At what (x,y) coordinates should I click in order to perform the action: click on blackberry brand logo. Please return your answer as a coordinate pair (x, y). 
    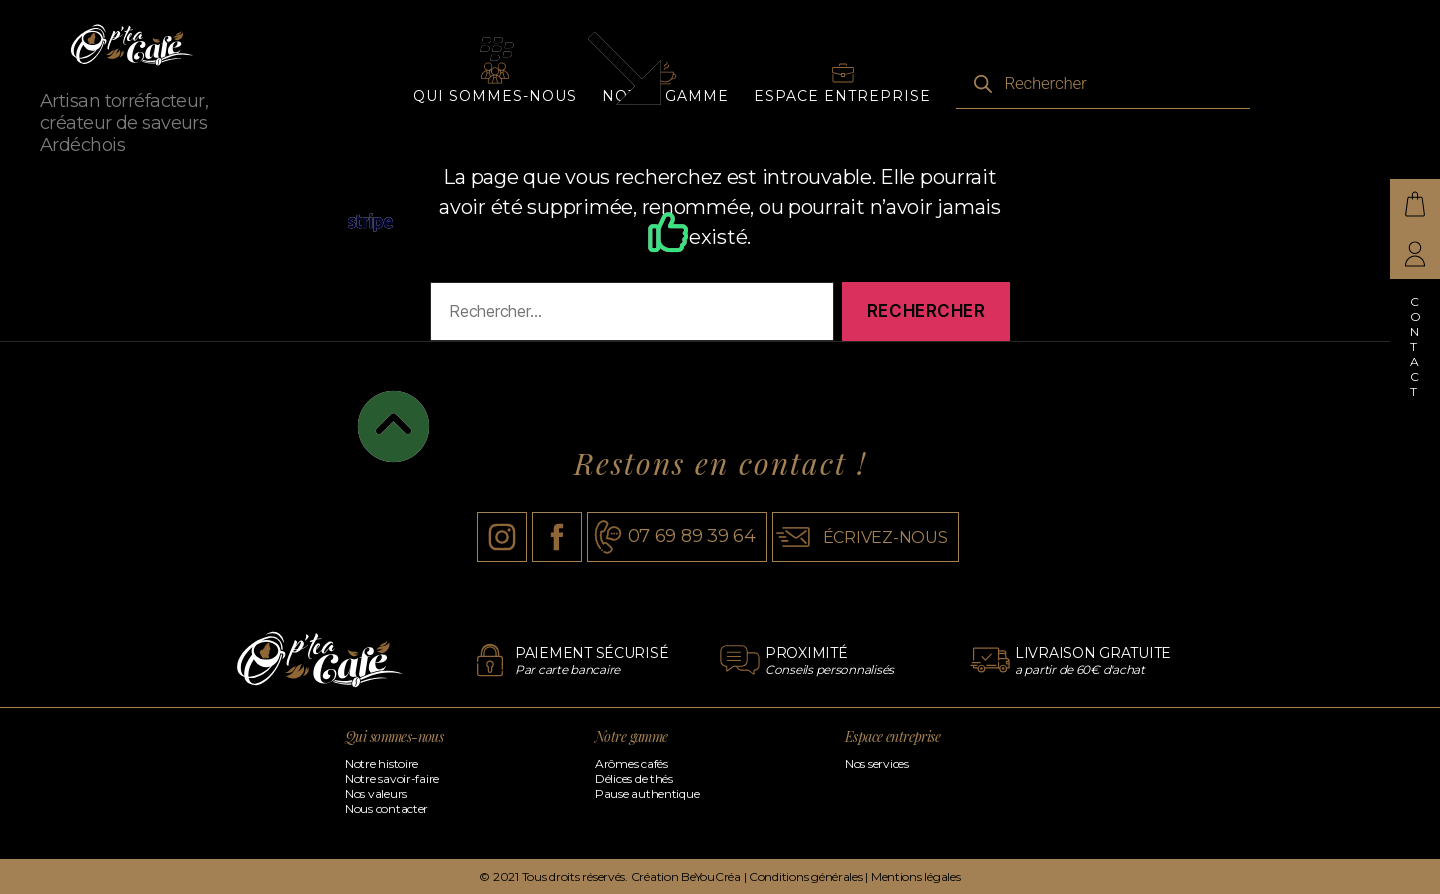
    Looking at the image, I should click on (497, 49).